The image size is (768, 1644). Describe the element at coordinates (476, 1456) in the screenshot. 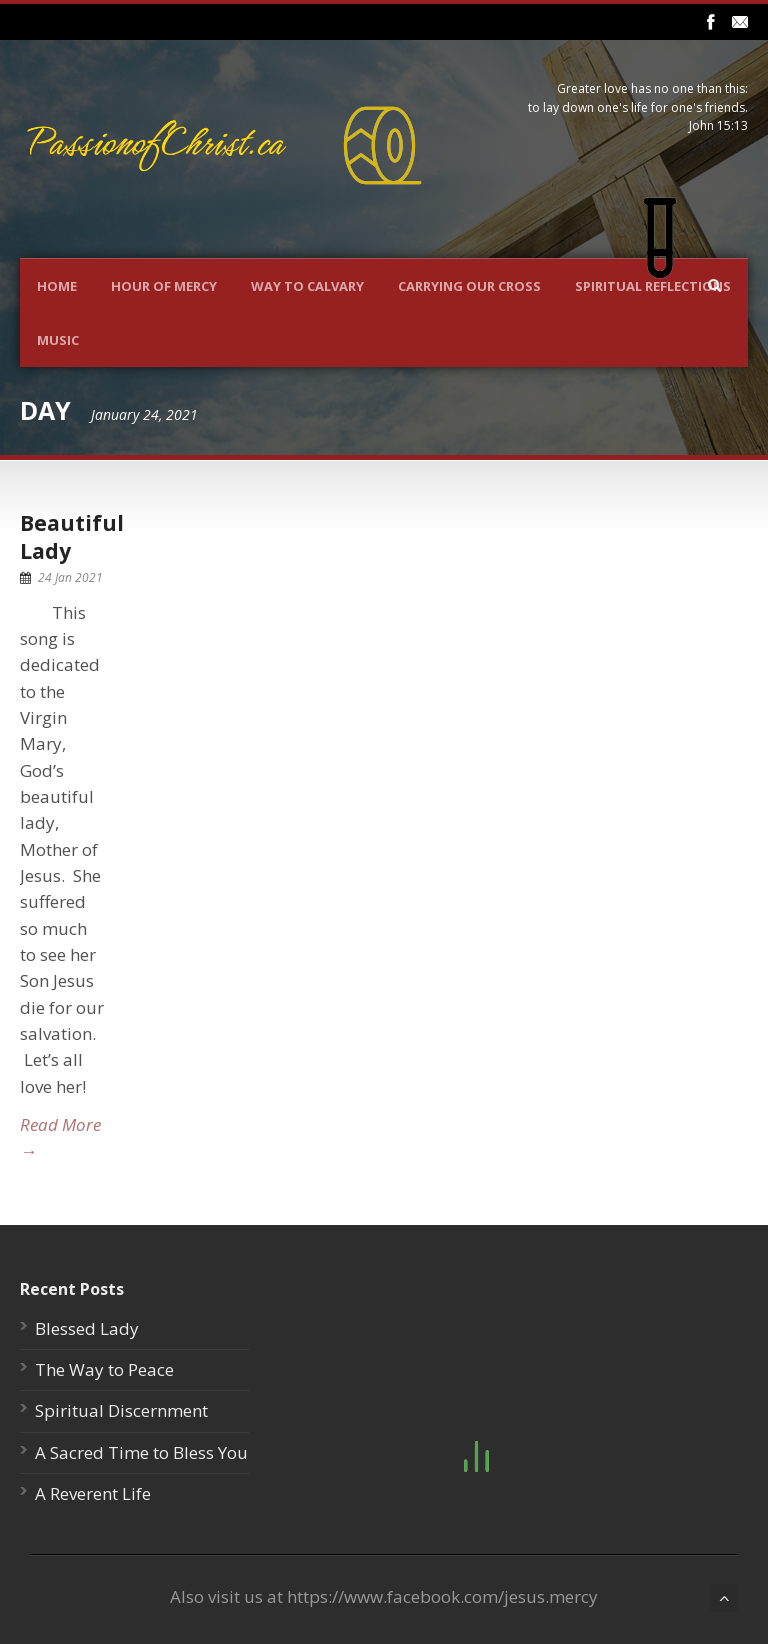

I see `view bar chart or statistics` at that location.